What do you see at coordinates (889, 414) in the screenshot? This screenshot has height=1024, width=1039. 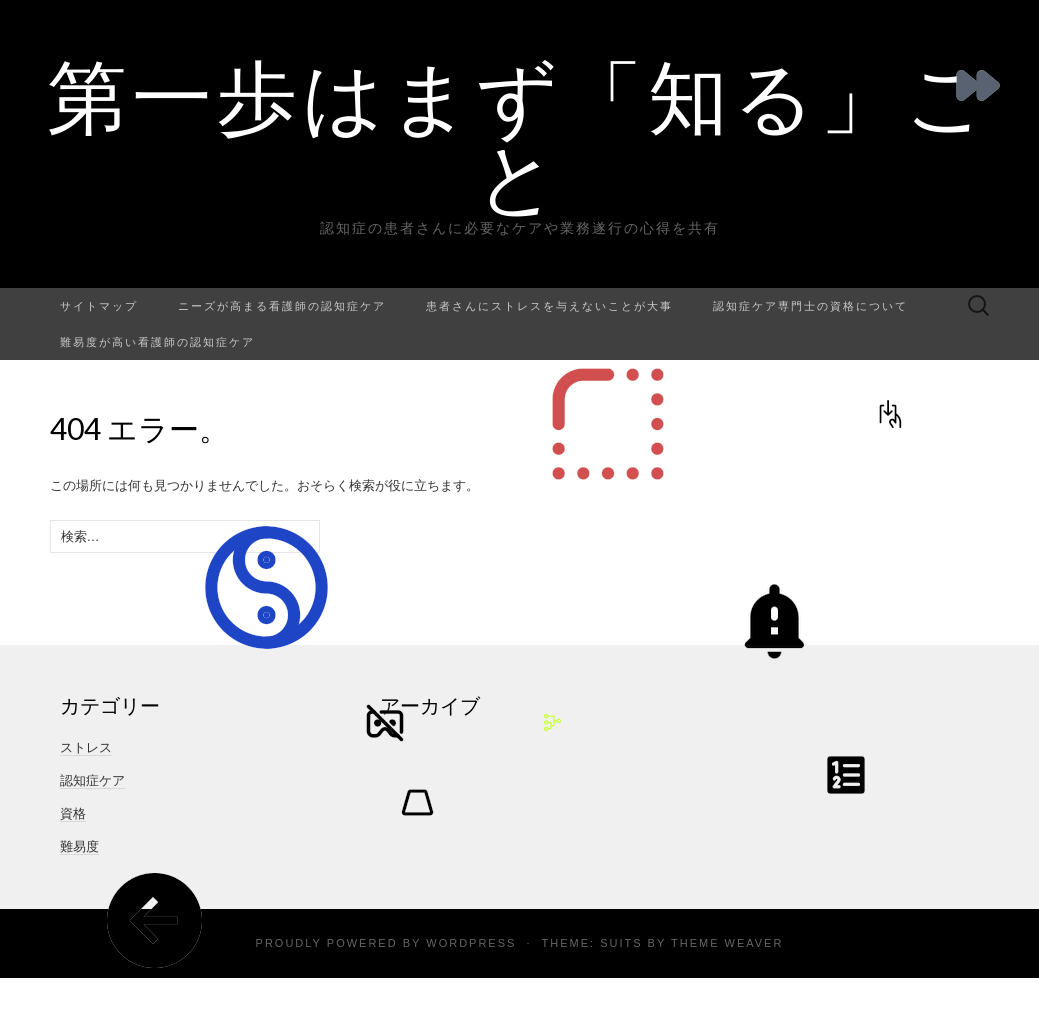 I see `withdraw funds or cash out` at bounding box center [889, 414].